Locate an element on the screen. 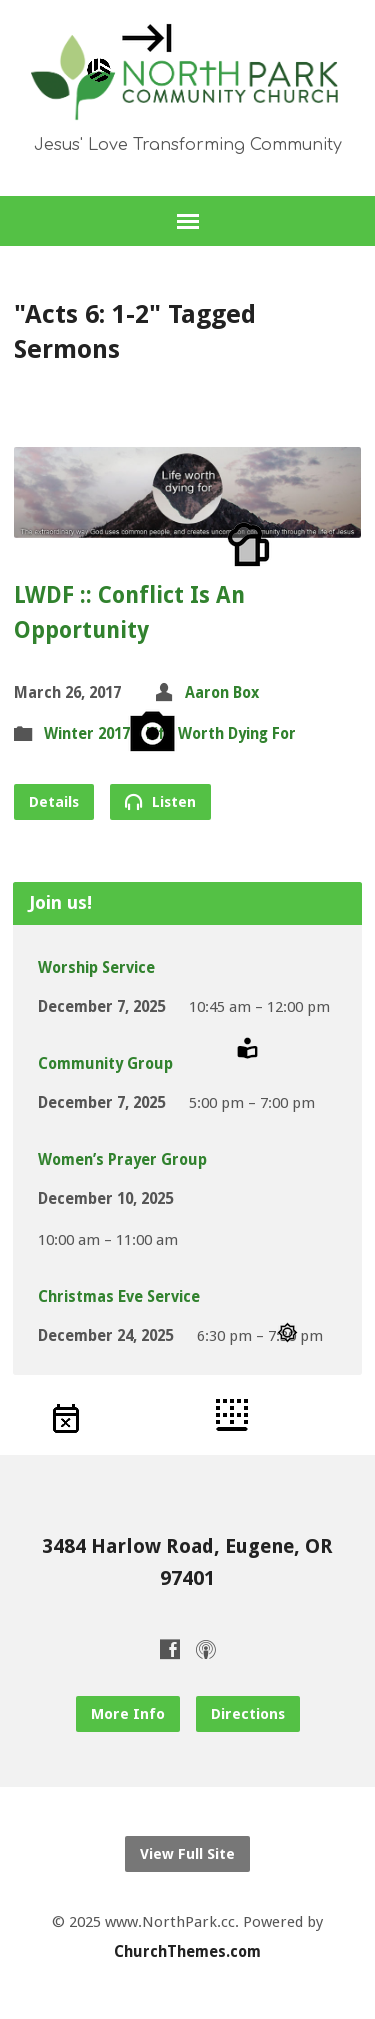 The width and height of the screenshot is (375, 2019). adjust screen brightness to a lower level is located at coordinates (287, 1332).